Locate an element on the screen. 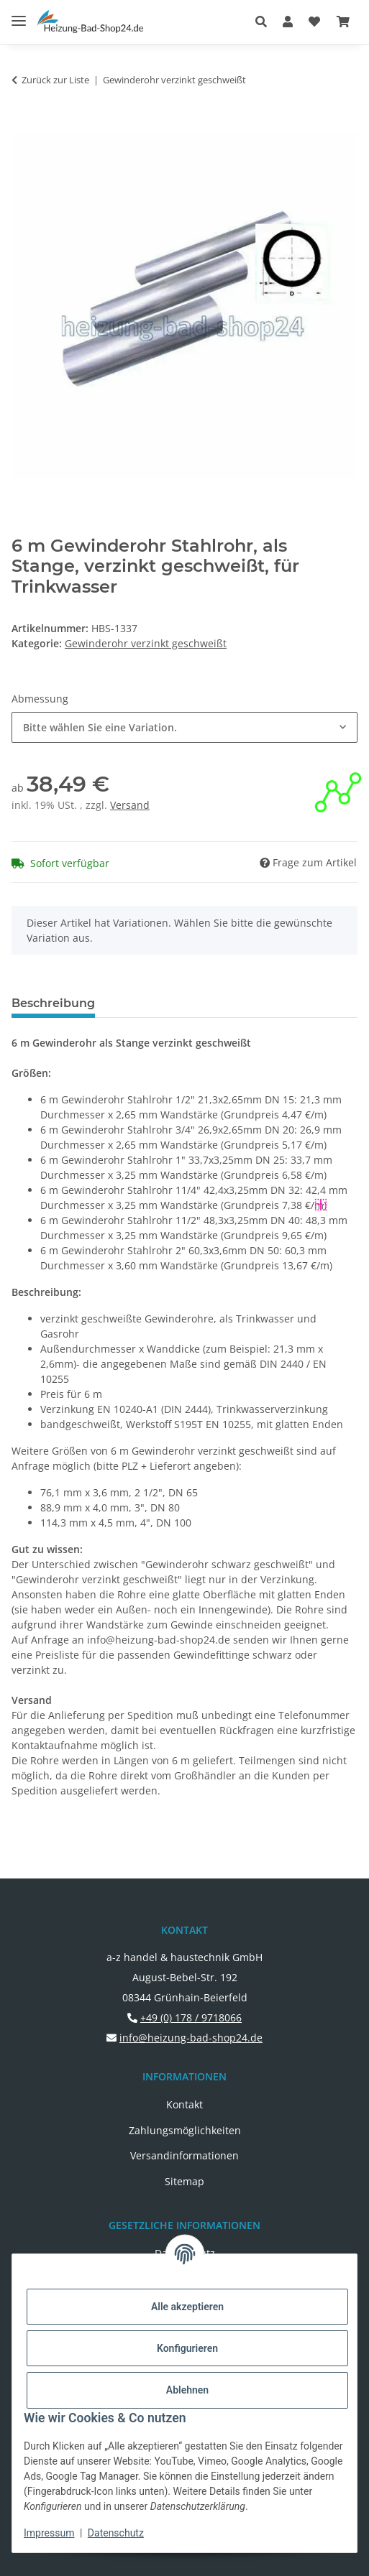  view connected data points or nodes is located at coordinates (338, 792).